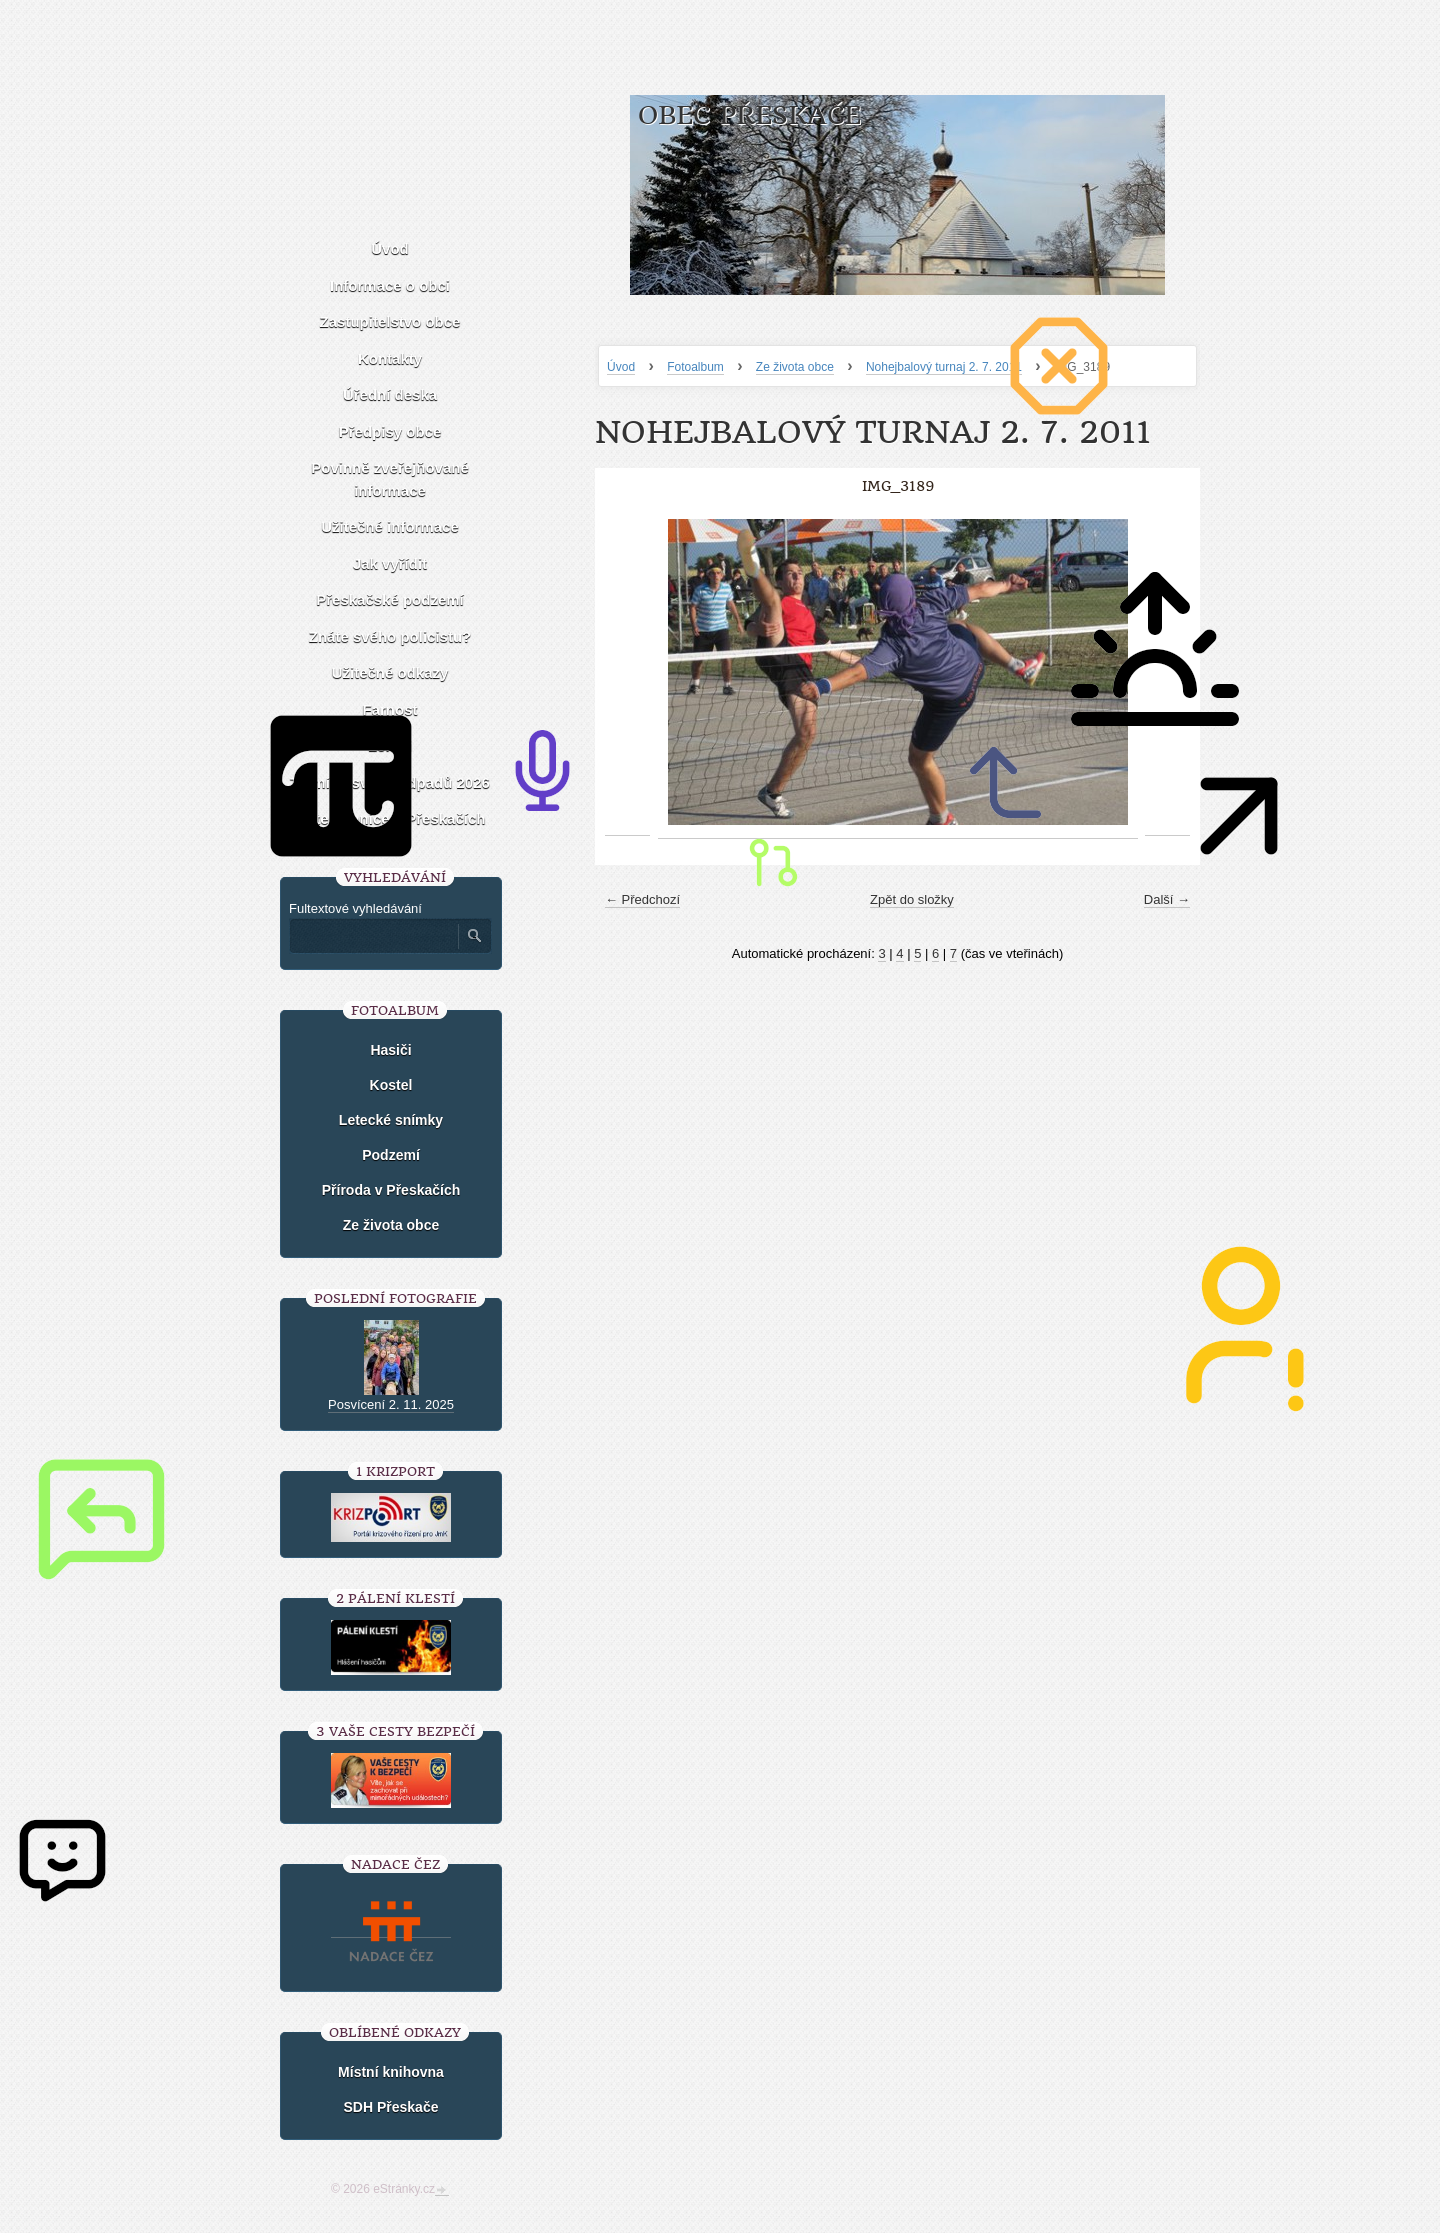 The image size is (1440, 2233). Describe the element at coordinates (1239, 816) in the screenshot. I see `open link in new tab or window` at that location.